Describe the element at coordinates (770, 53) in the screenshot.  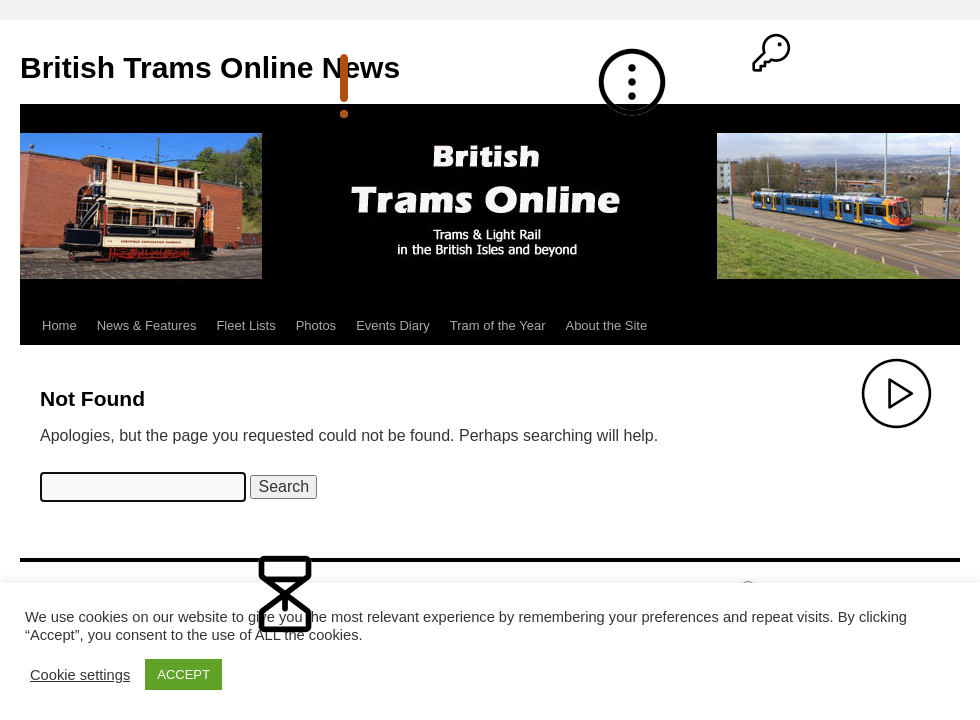
I see `access security or password settings` at that location.